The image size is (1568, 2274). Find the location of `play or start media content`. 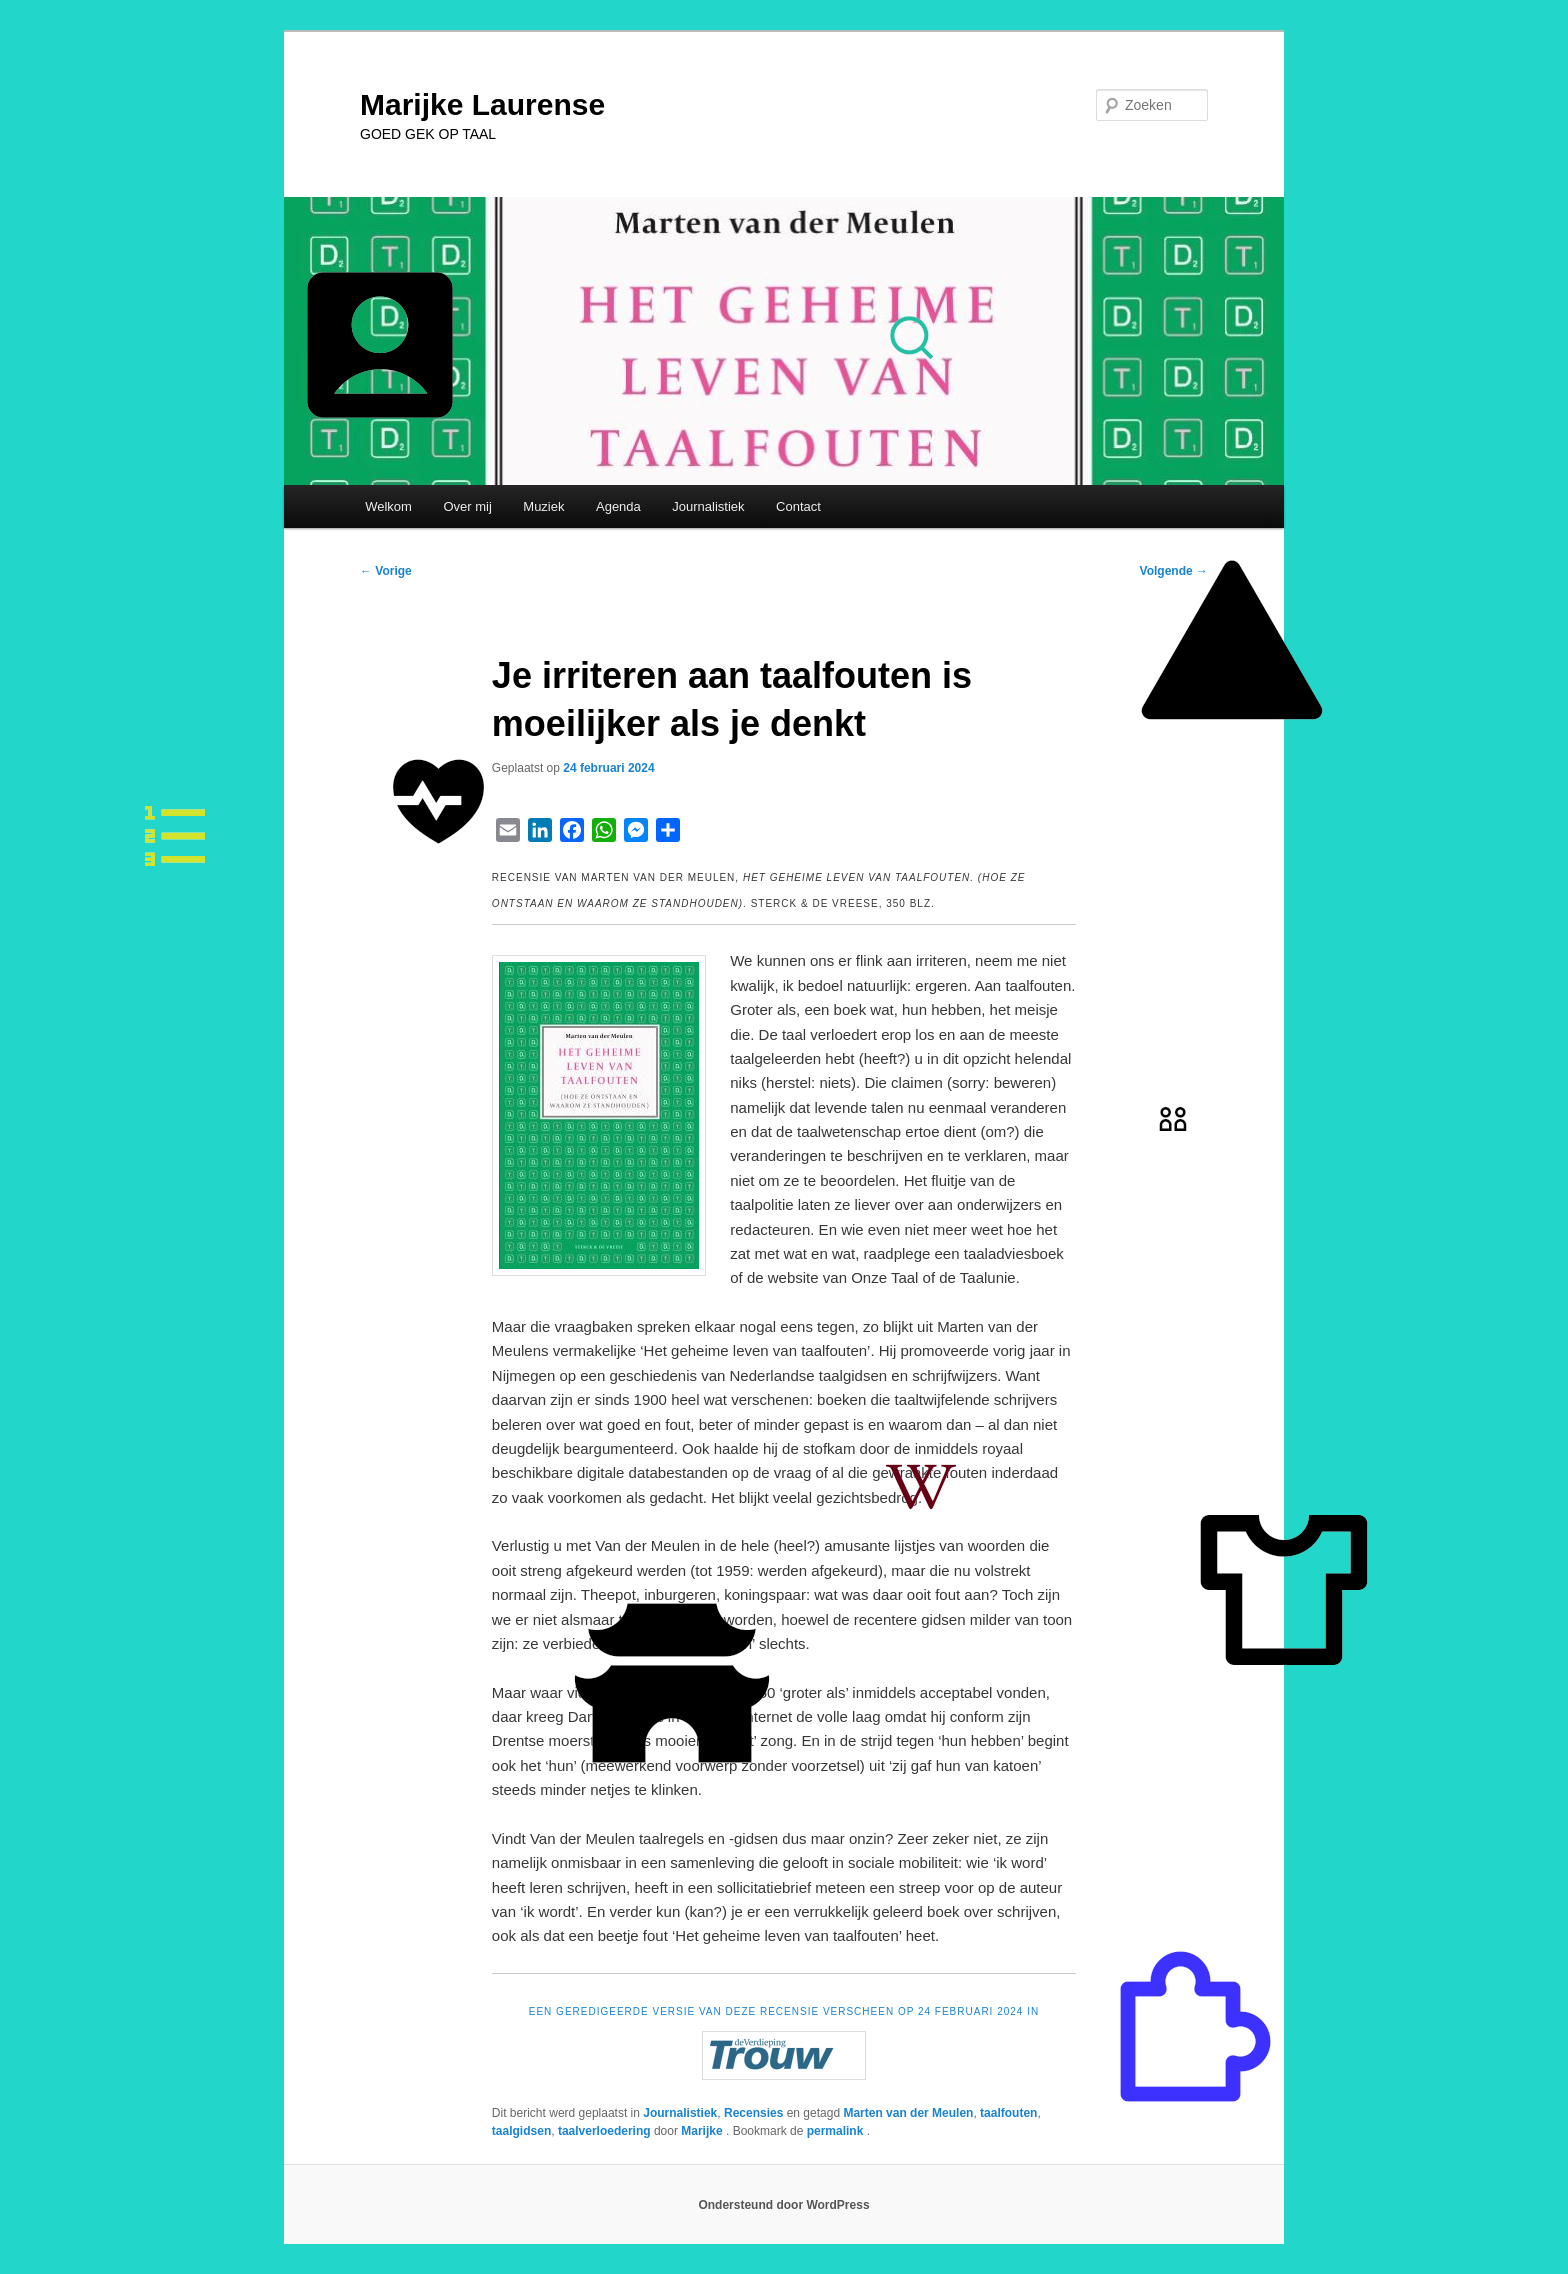

play or start media content is located at coordinates (1232, 642).